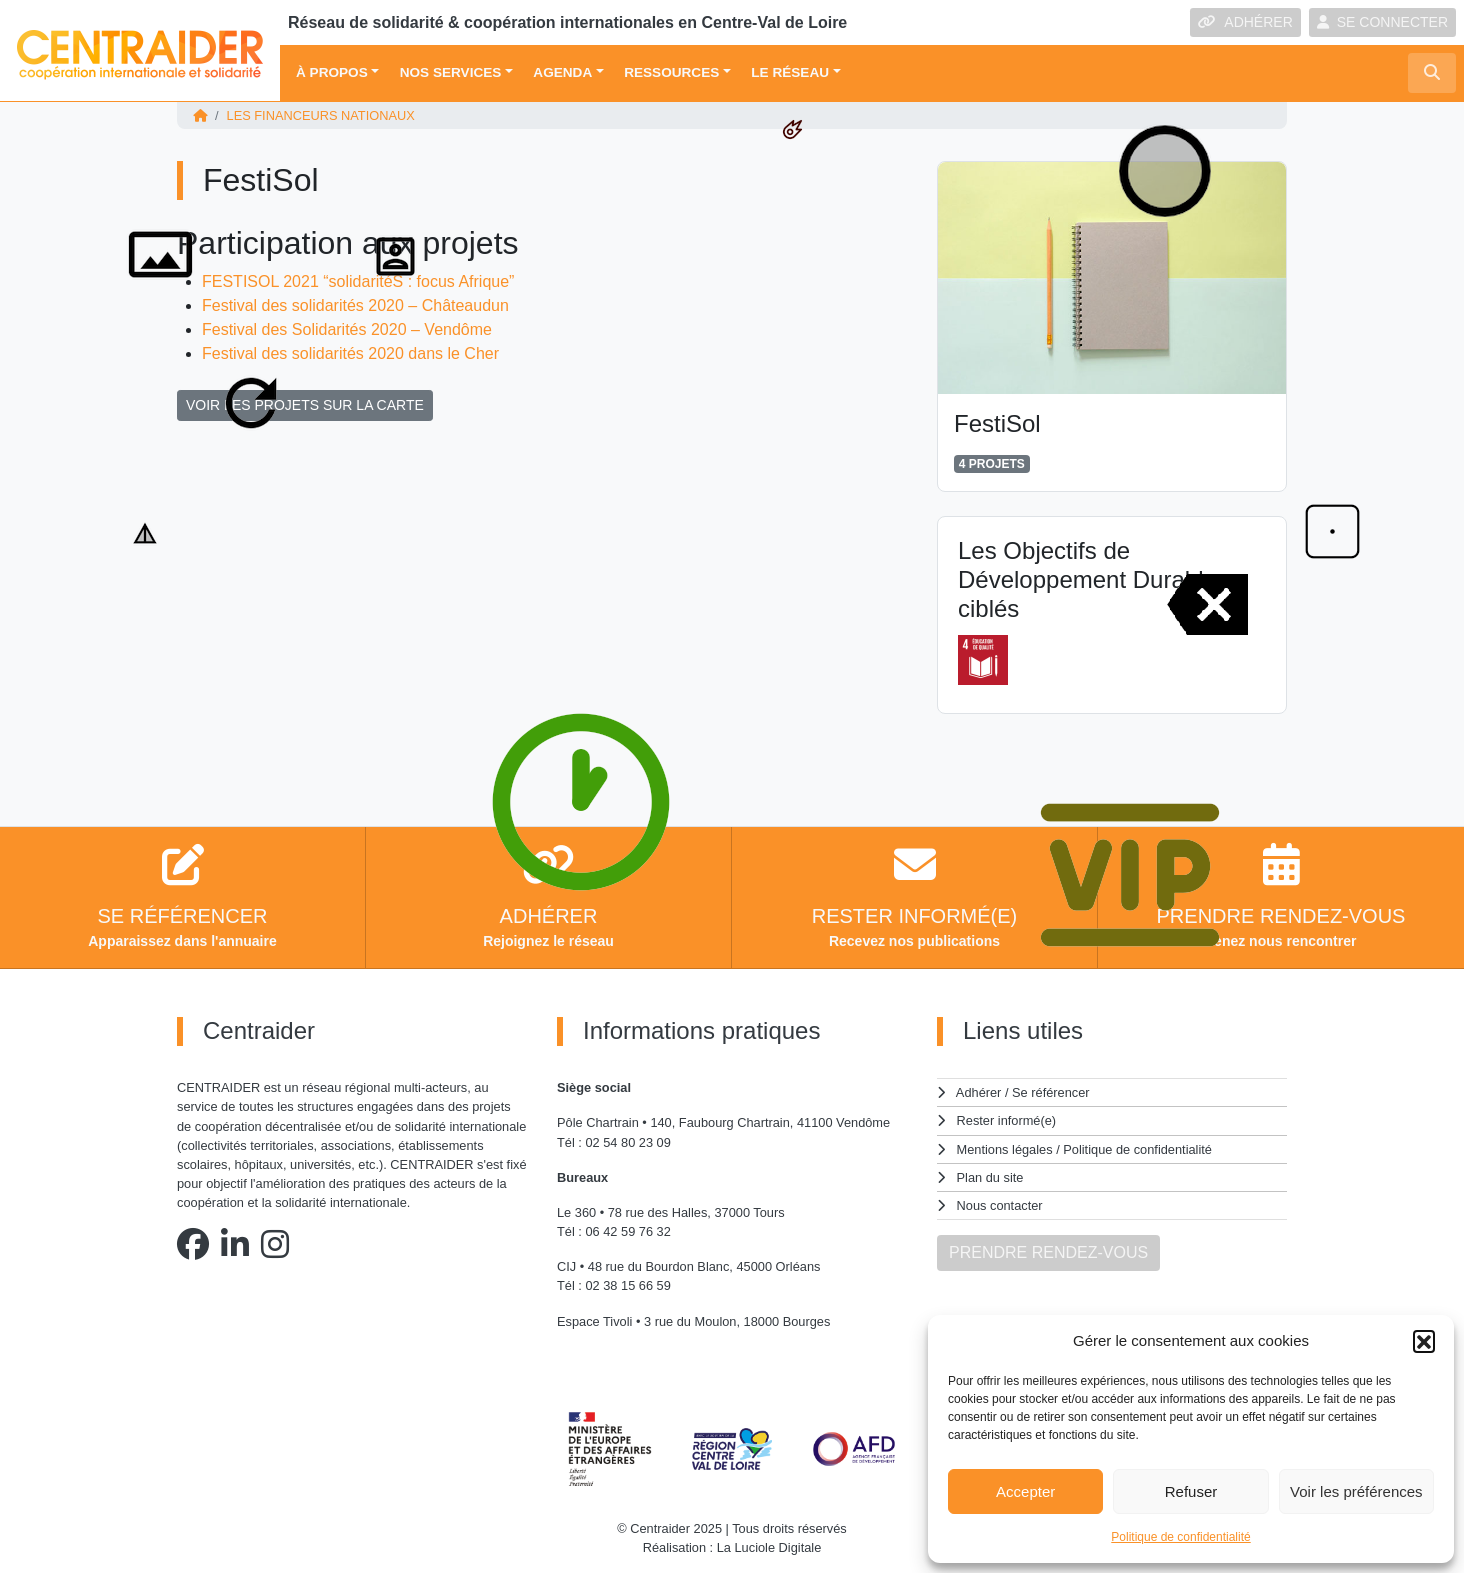 The height and width of the screenshot is (1573, 1464). Describe the element at coordinates (1130, 875) in the screenshot. I see `access VIP member benefits or status` at that location.